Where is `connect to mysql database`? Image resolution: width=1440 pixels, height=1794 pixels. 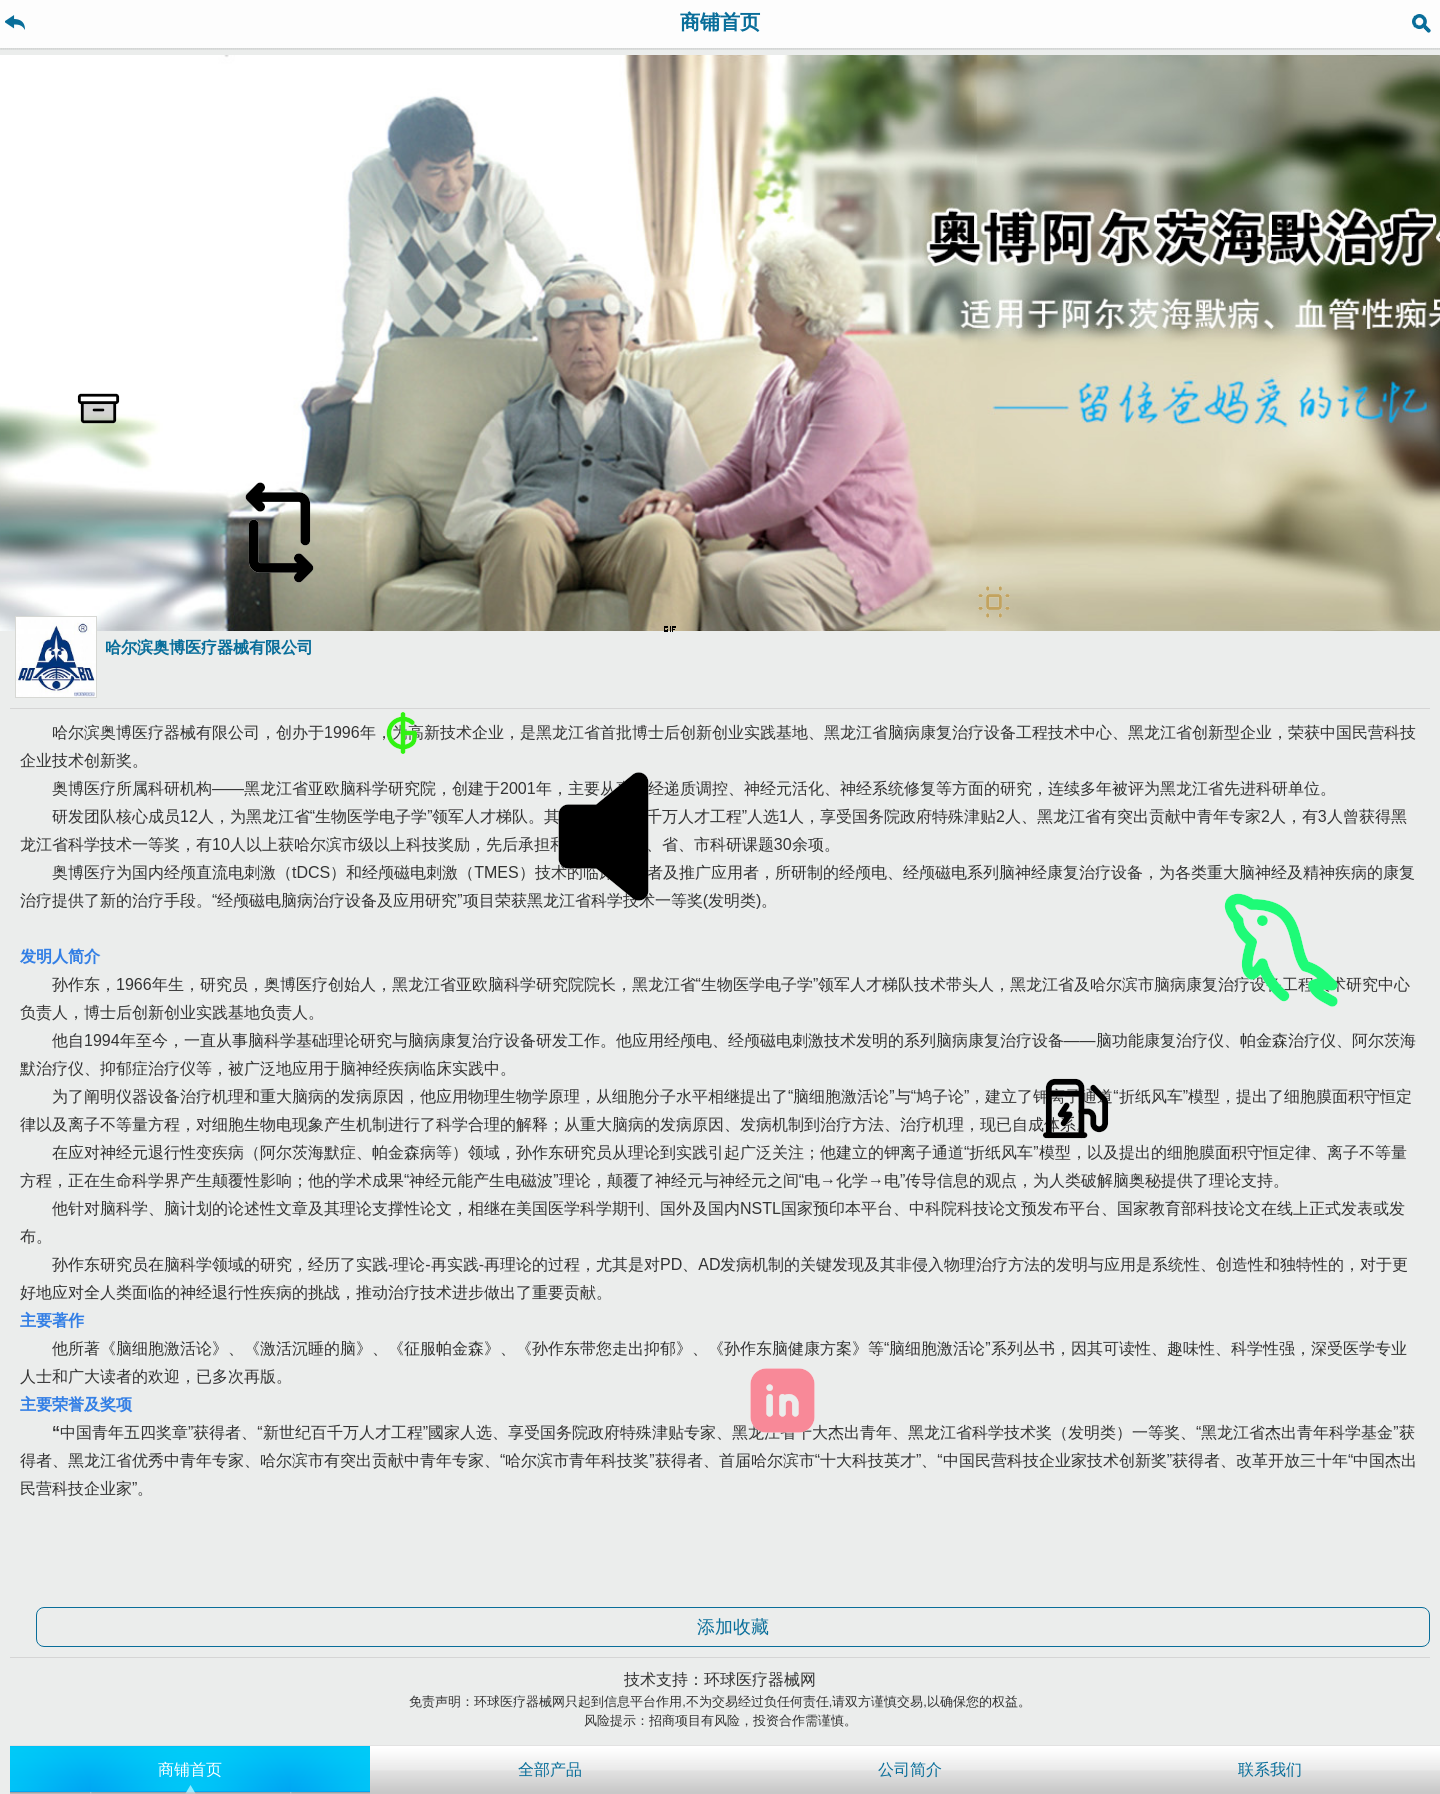
connect to mysql database is located at coordinates (1278, 947).